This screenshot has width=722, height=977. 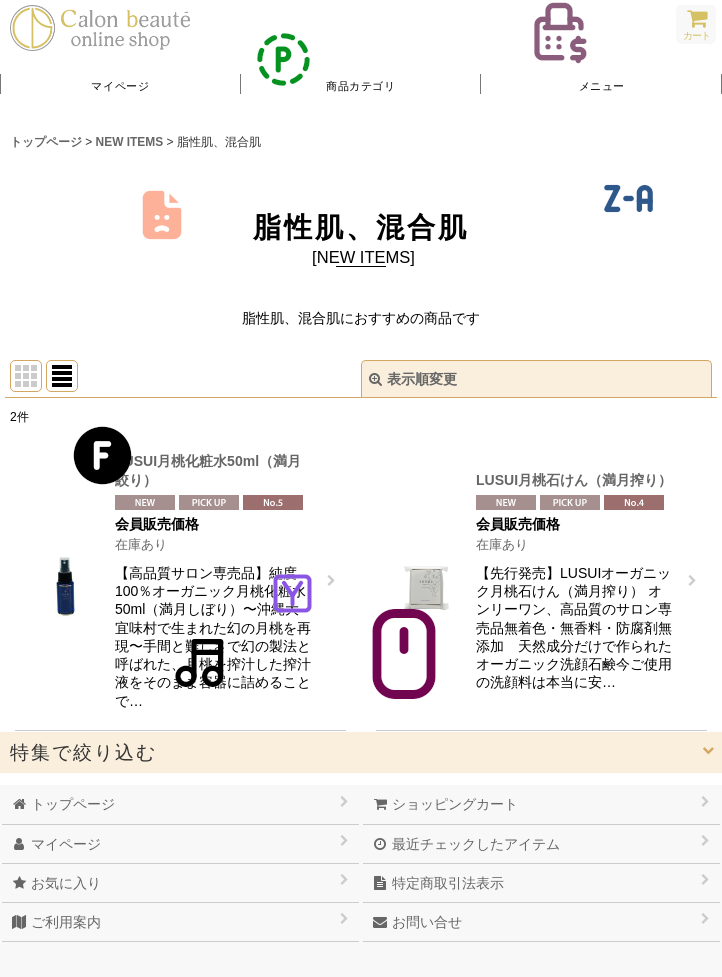 What do you see at coordinates (628, 198) in the screenshot?
I see `sort items in reverse alphabetical order` at bounding box center [628, 198].